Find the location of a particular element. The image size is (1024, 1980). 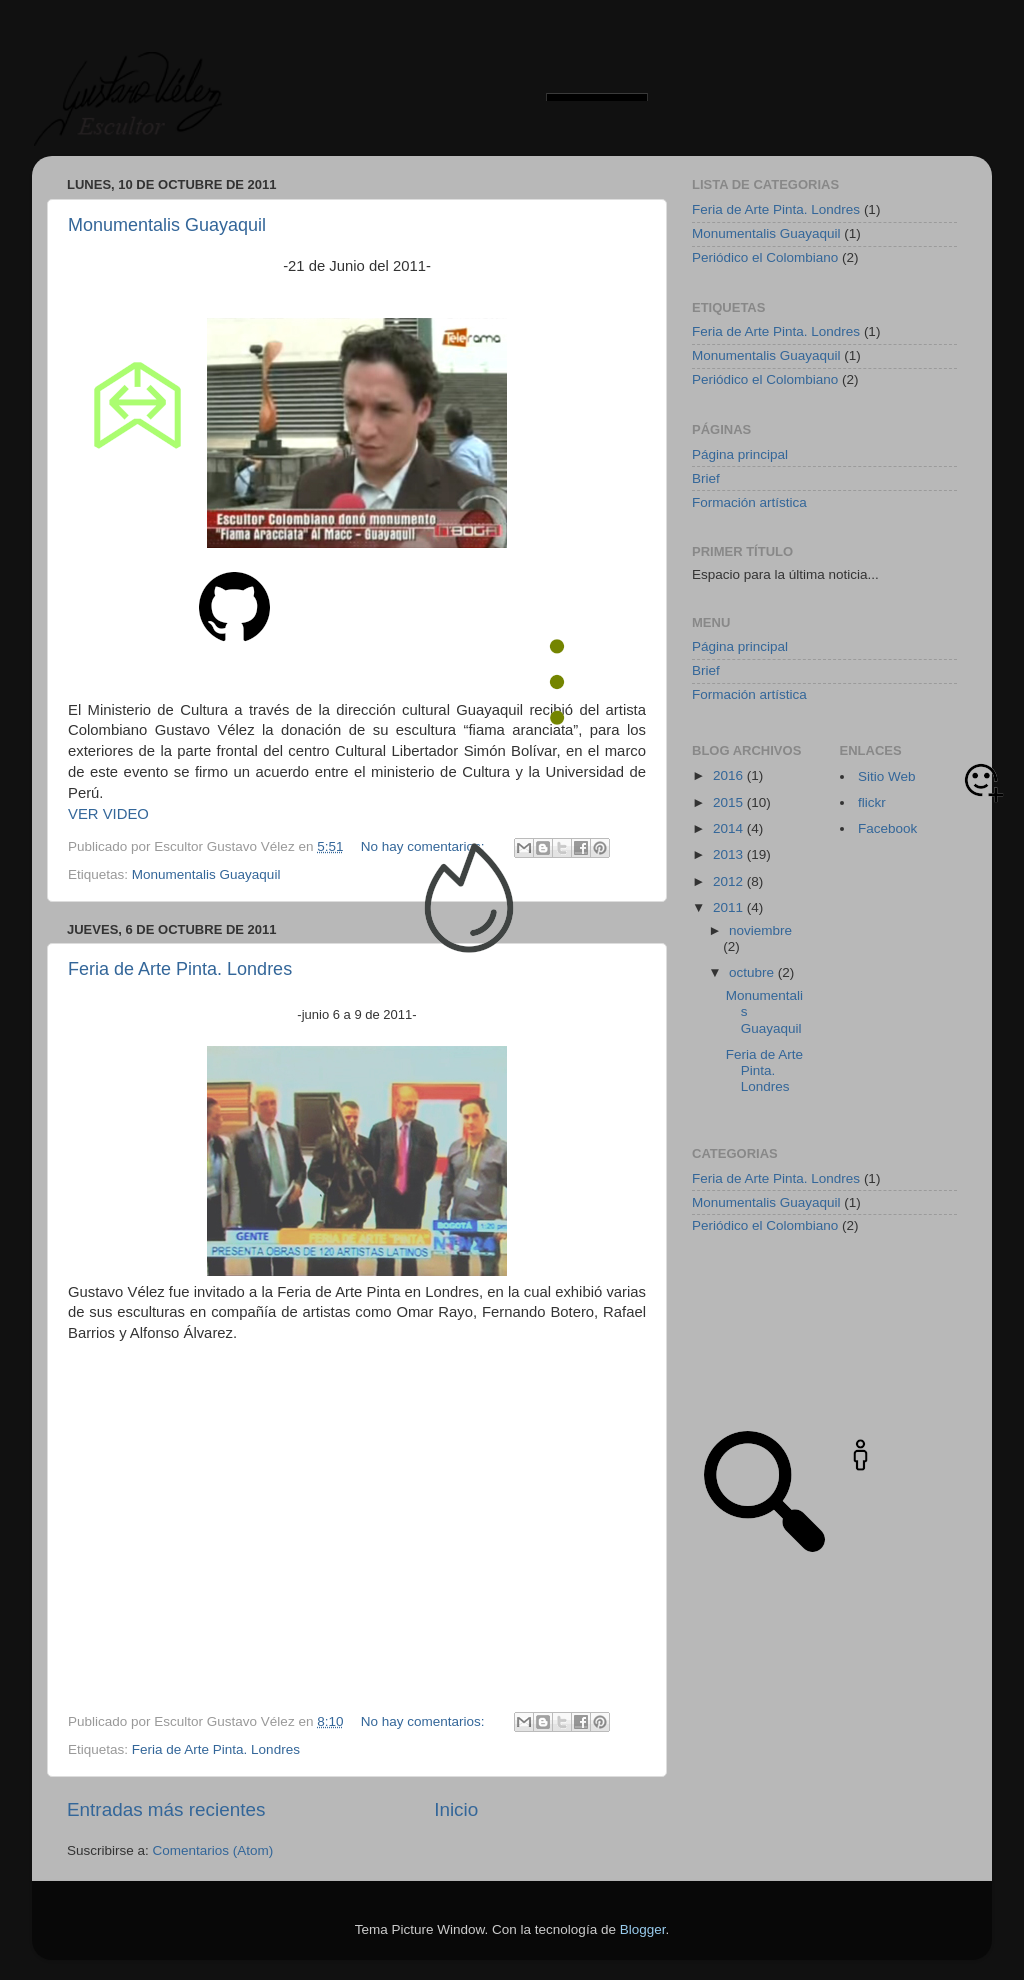

open additional options menu is located at coordinates (557, 682).